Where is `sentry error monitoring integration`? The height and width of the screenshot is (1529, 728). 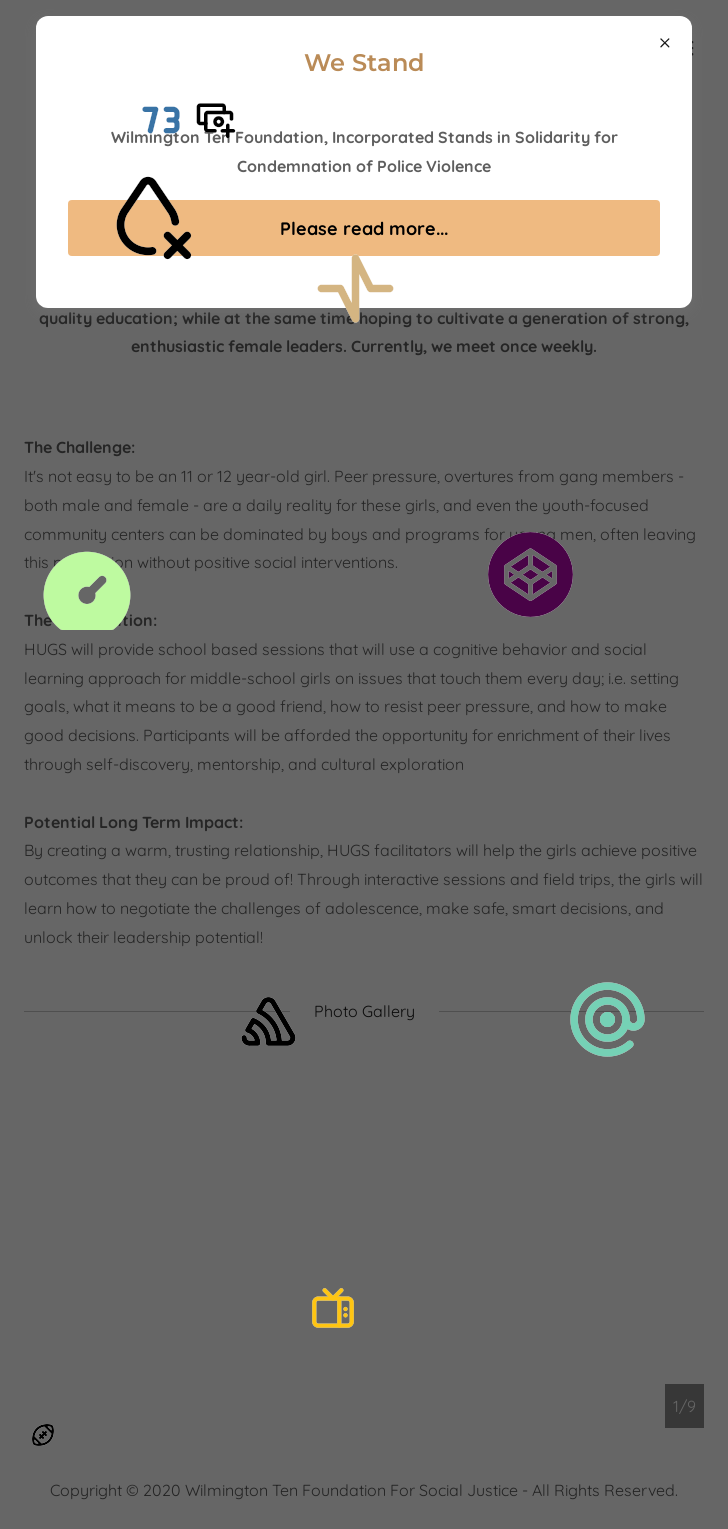 sentry error monitoring integration is located at coordinates (268, 1021).